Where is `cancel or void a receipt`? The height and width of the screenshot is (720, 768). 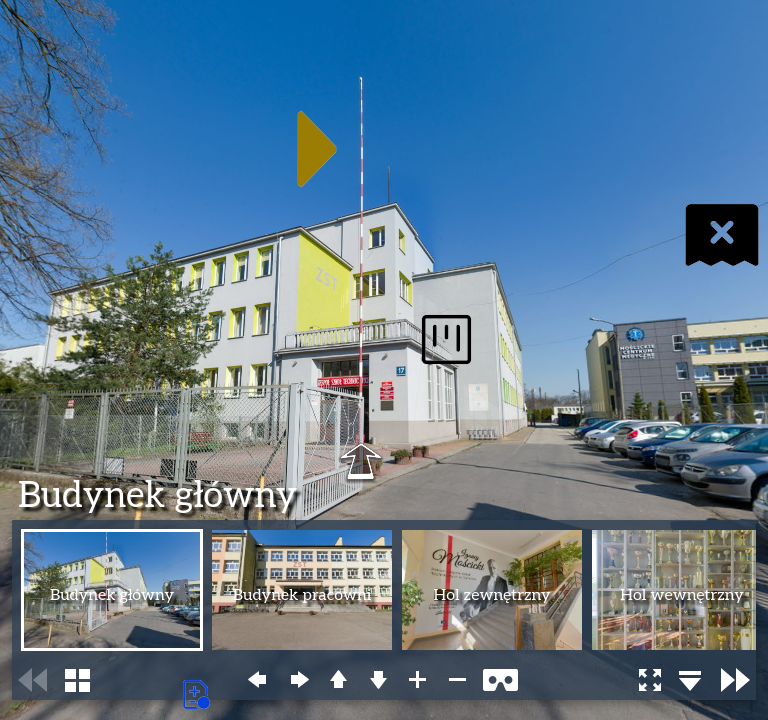 cancel or void a receipt is located at coordinates (722, 235).